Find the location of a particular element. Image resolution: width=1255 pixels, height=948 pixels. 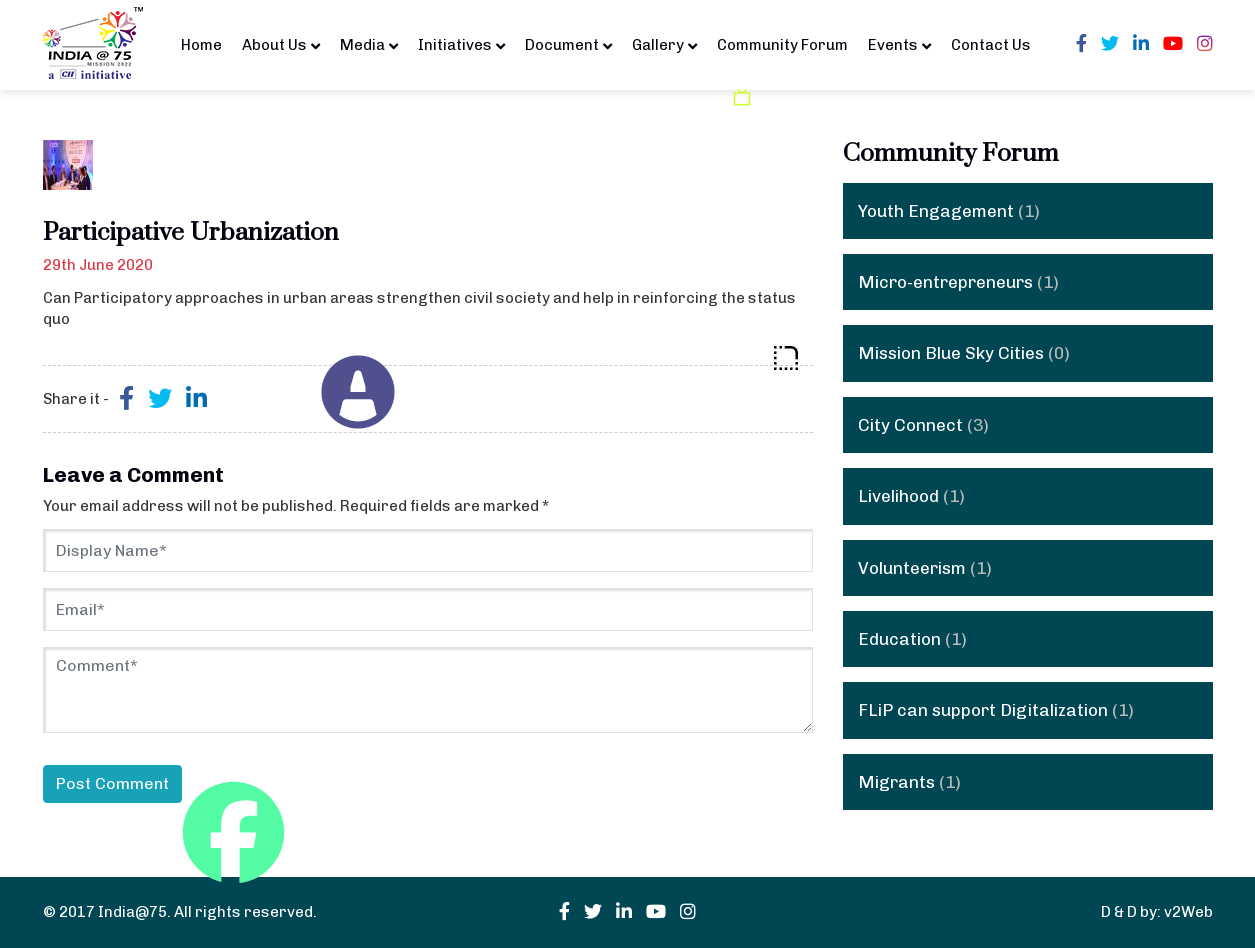

open Facebook app is located at coordinates (233, 832).